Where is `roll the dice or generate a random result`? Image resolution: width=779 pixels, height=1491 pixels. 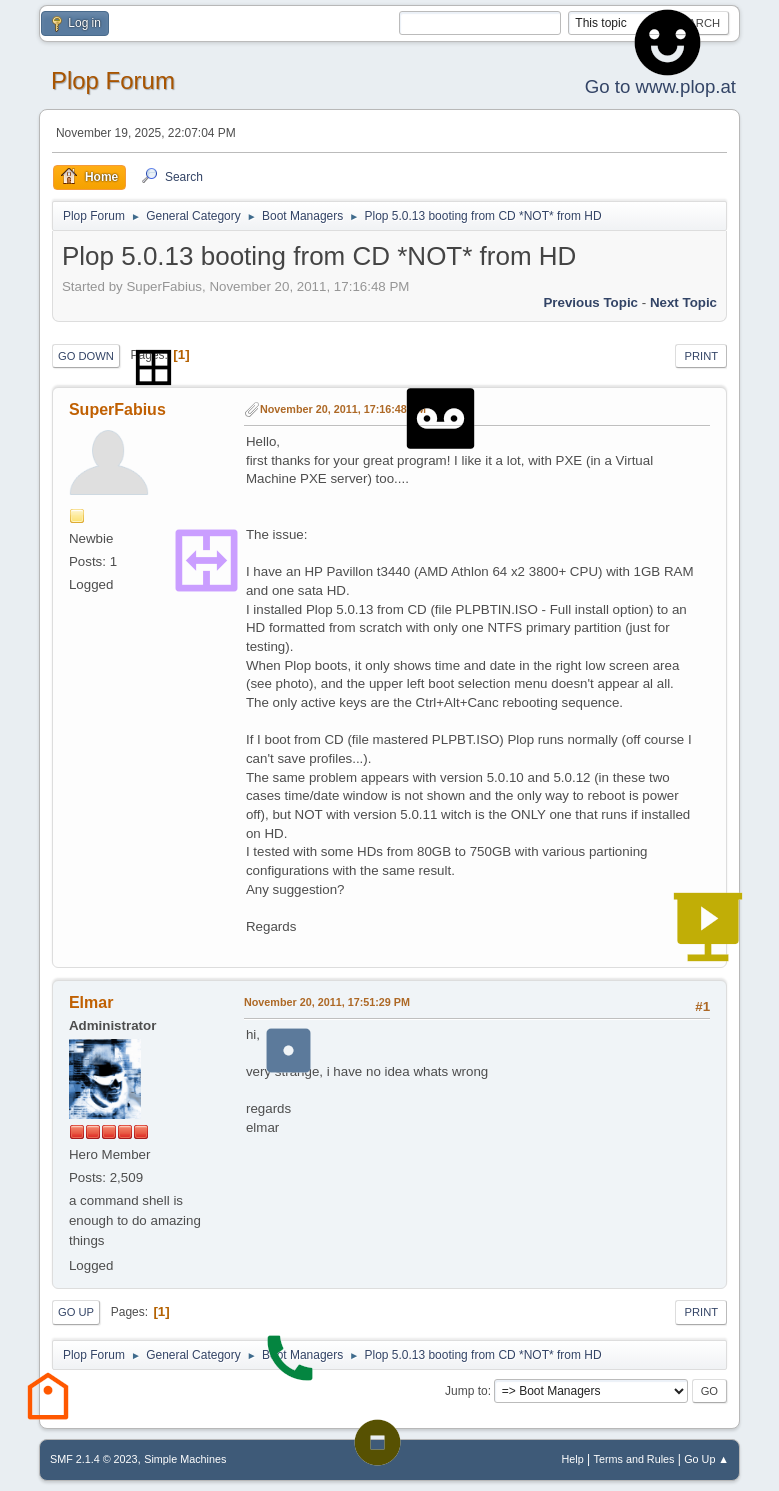
roll the dice or generate a random result is located at coordinates (288, 1050).